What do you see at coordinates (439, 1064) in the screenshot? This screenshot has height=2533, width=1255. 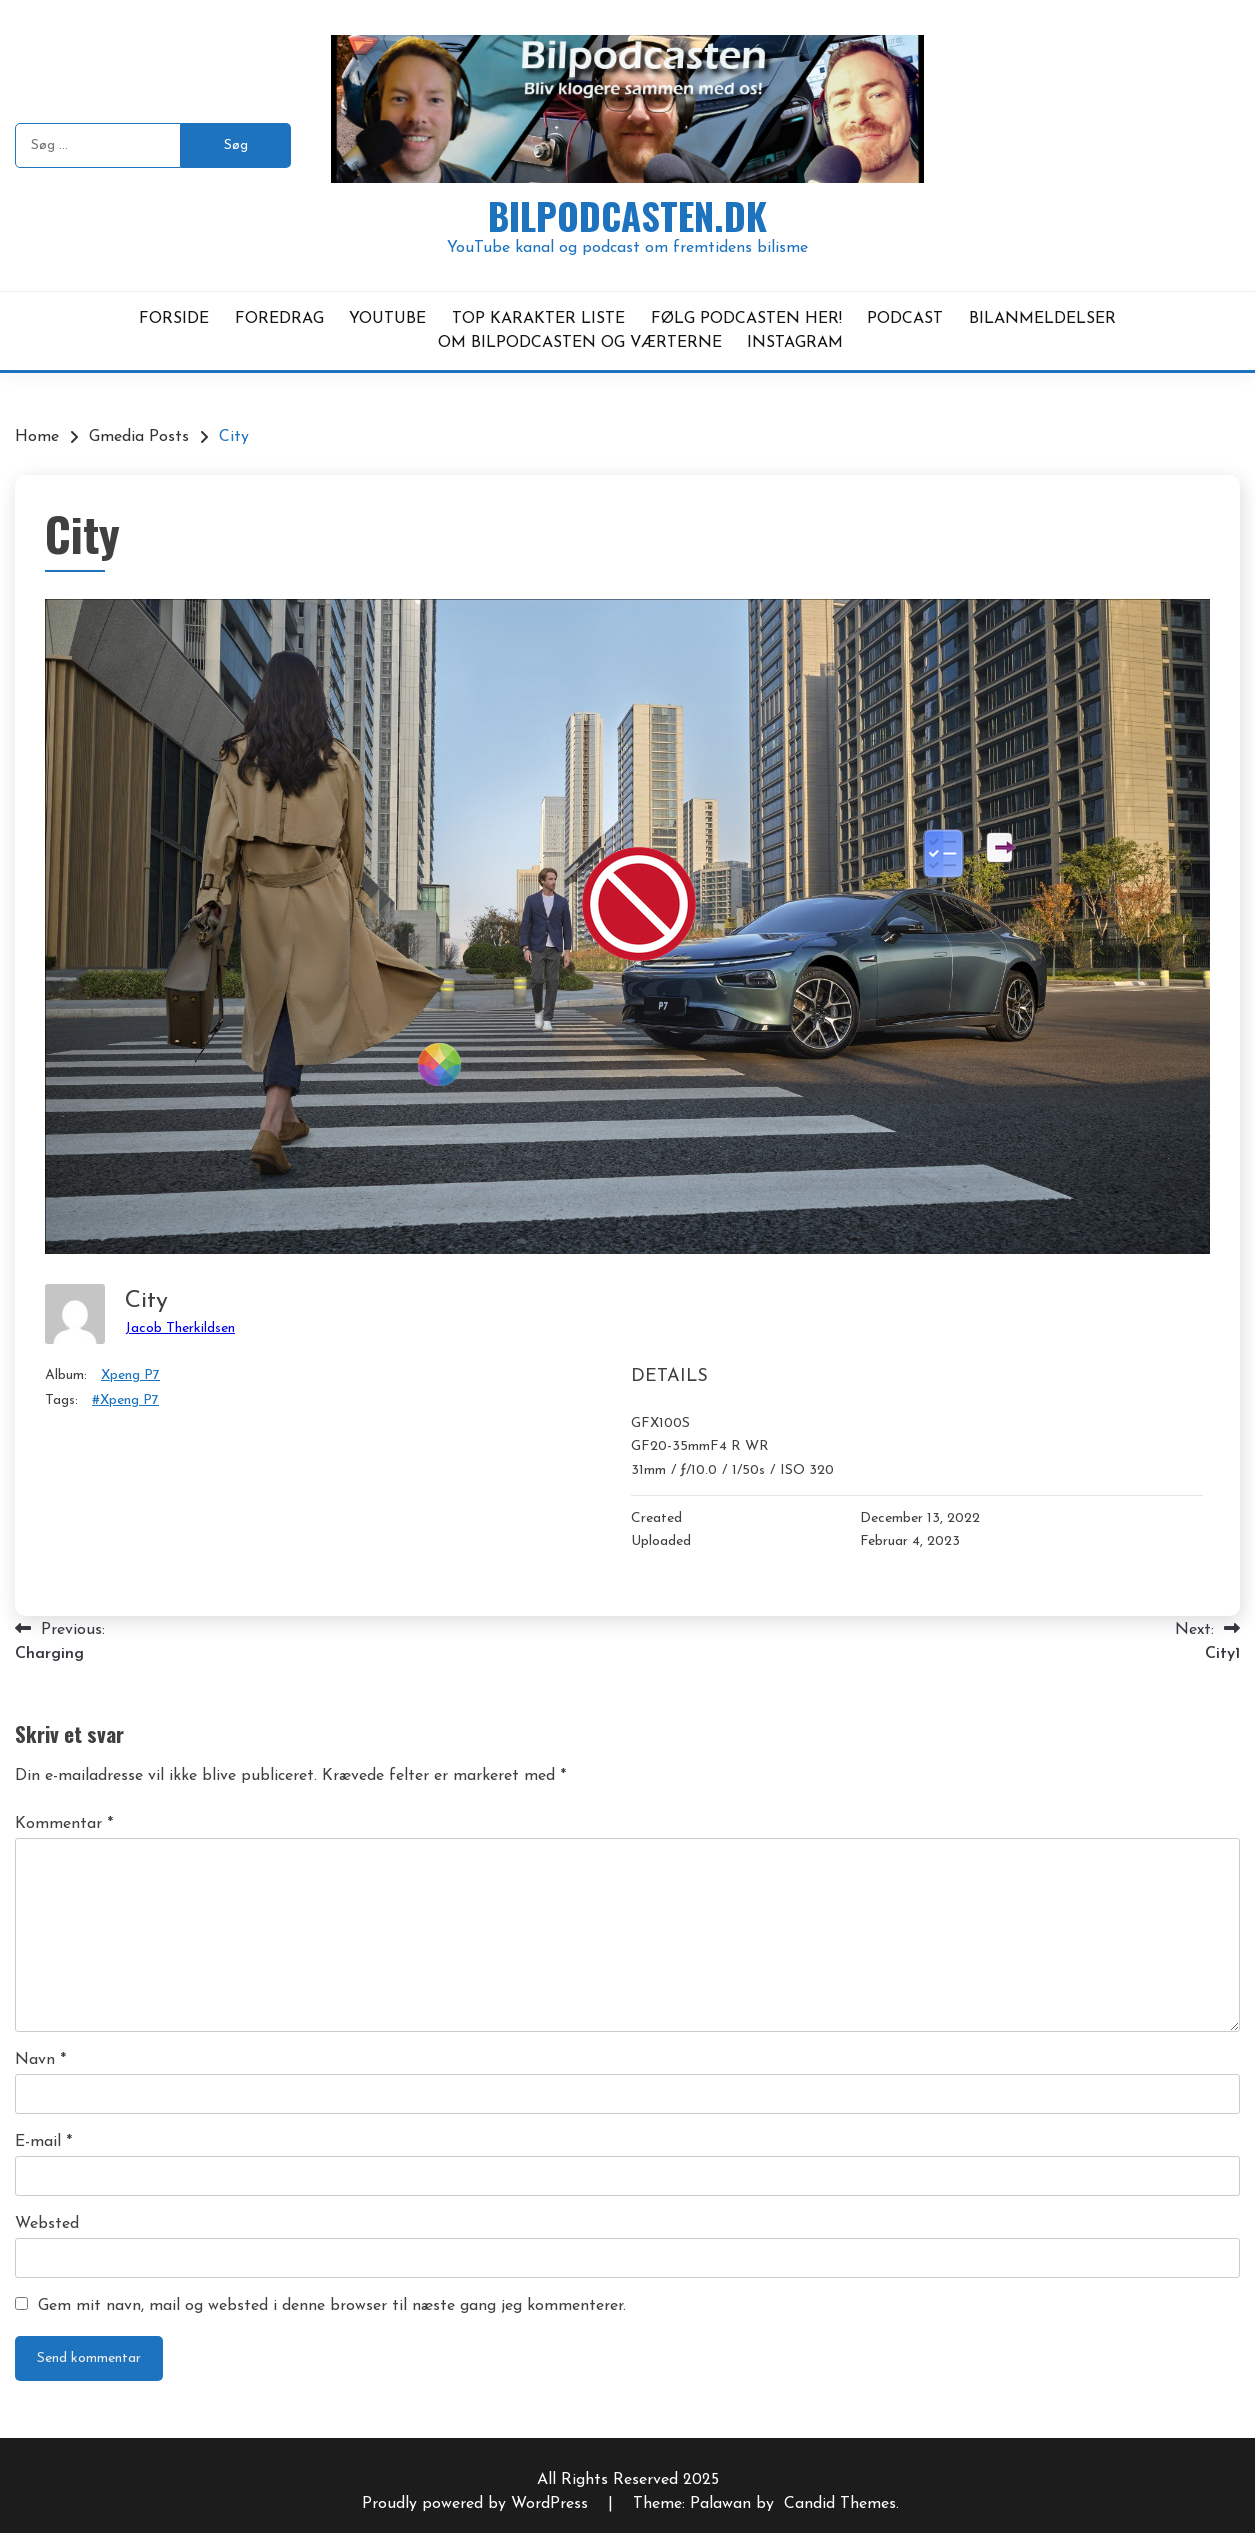 I see `open color picker or palette settings` at bounding box center [439, 1064].